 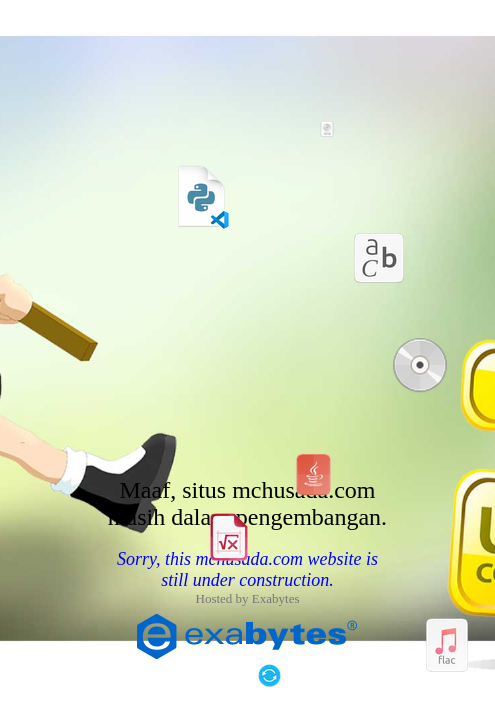 I want to click on a java source code file, so click(x=313, y=474).